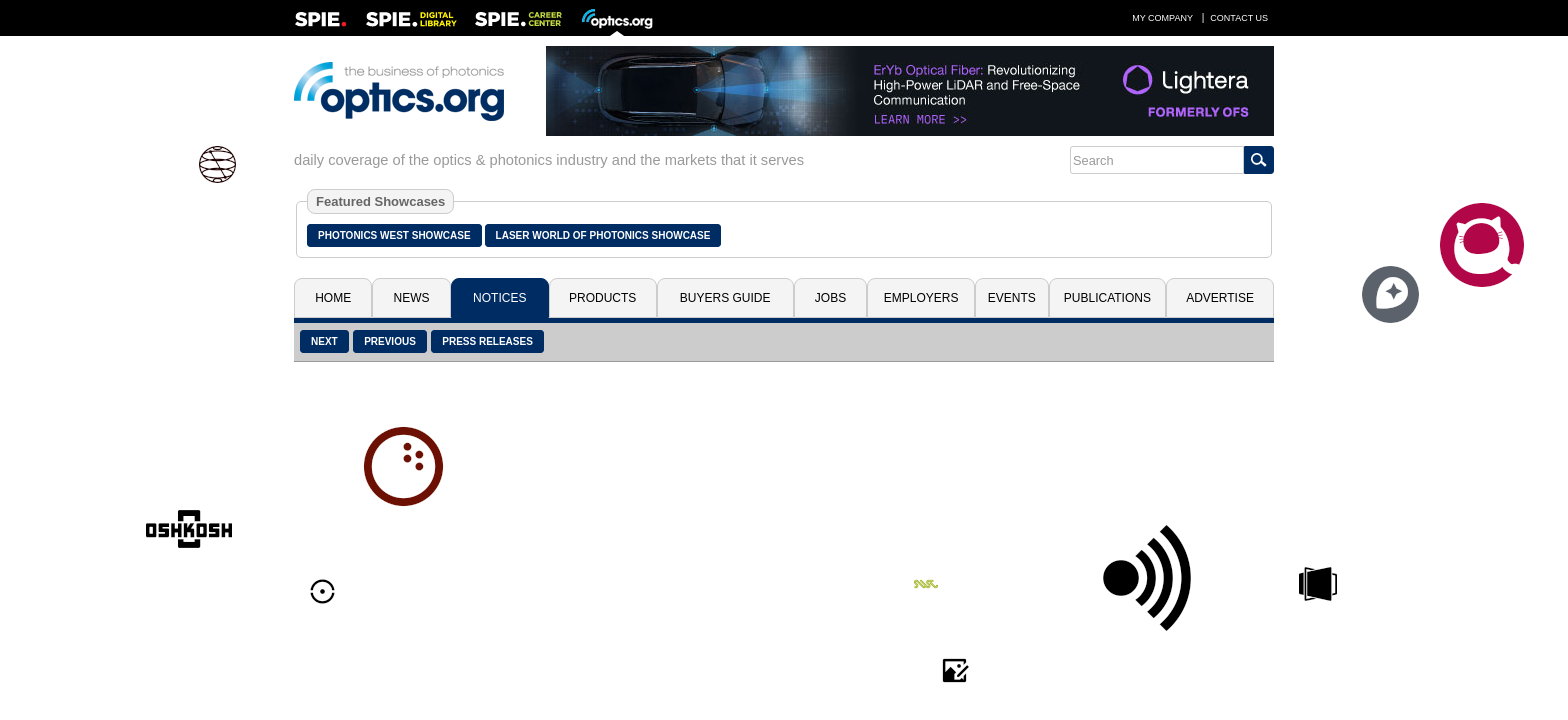  What do you see at coordinates (1390, 294) in the screenshot?
I see `mapbox branding or attribution` at bounding box center [1390, 294].